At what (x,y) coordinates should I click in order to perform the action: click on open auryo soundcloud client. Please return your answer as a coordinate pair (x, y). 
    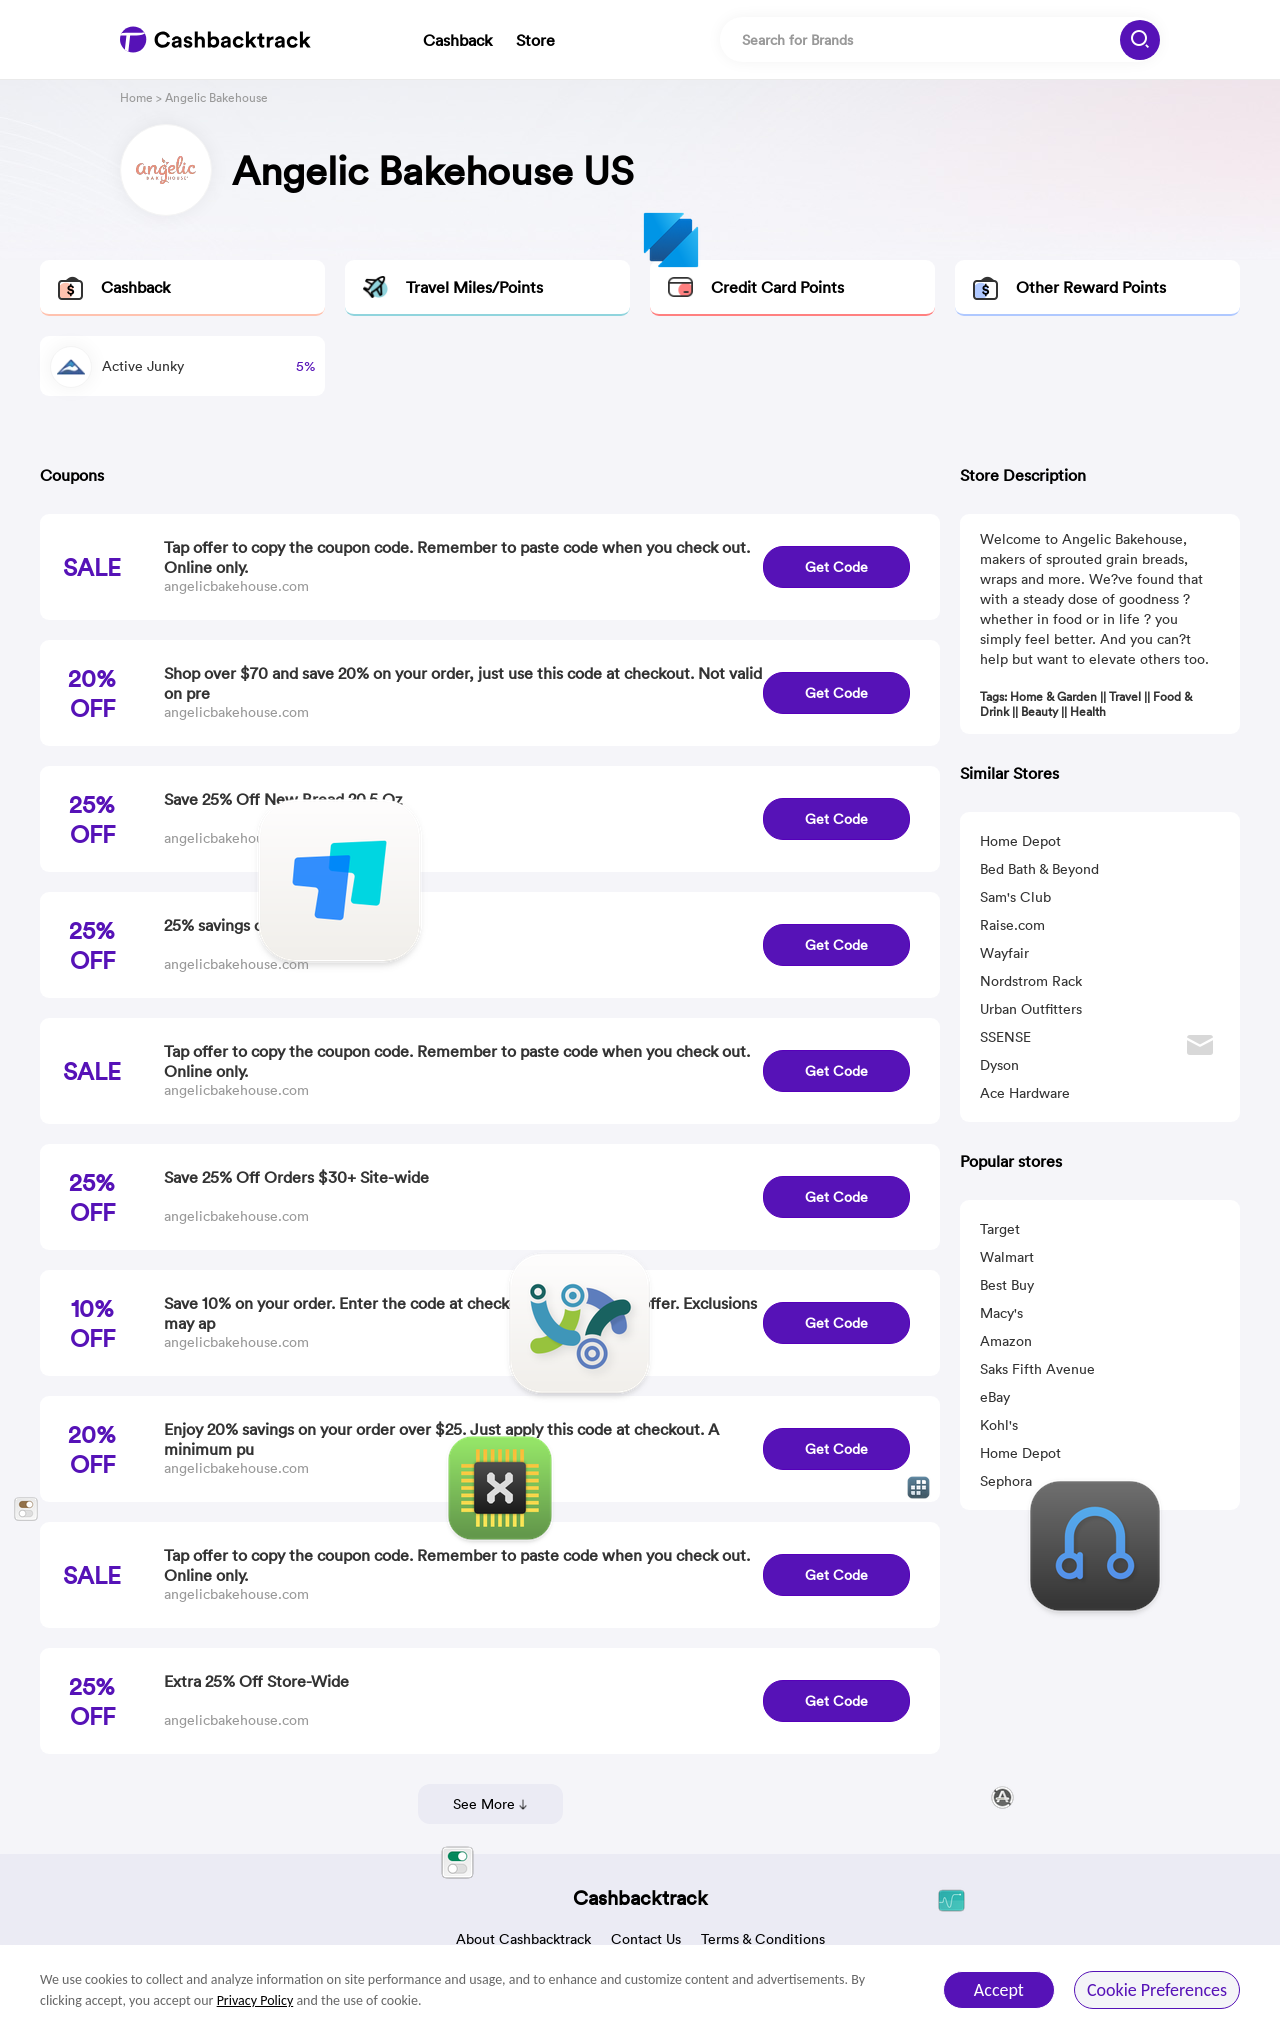
    Looking at the image, I should click on (1095, 1546).